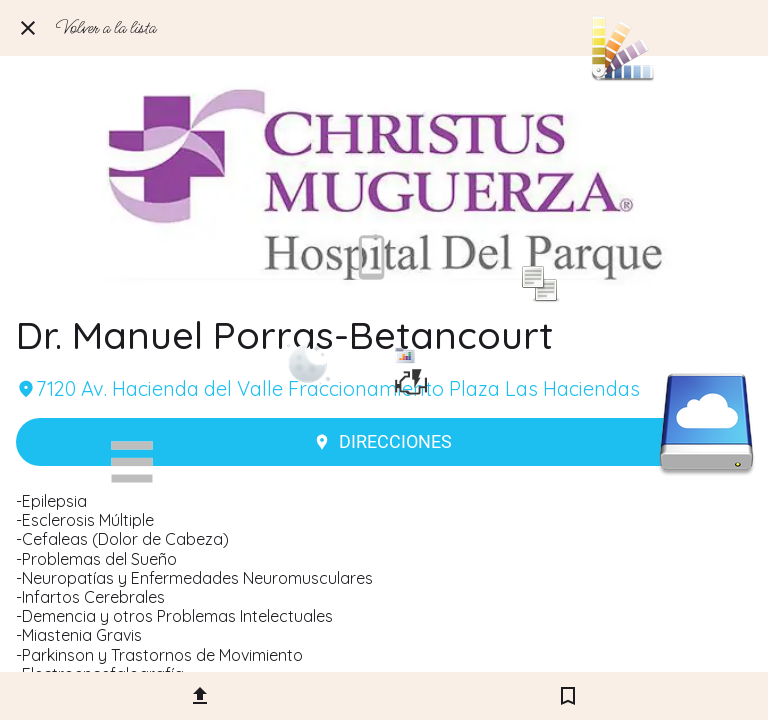  What do you see at coordinates (539, 282) in the screenshot?
I see `copy selected content to clipboard` at bounding box center [539, 282].